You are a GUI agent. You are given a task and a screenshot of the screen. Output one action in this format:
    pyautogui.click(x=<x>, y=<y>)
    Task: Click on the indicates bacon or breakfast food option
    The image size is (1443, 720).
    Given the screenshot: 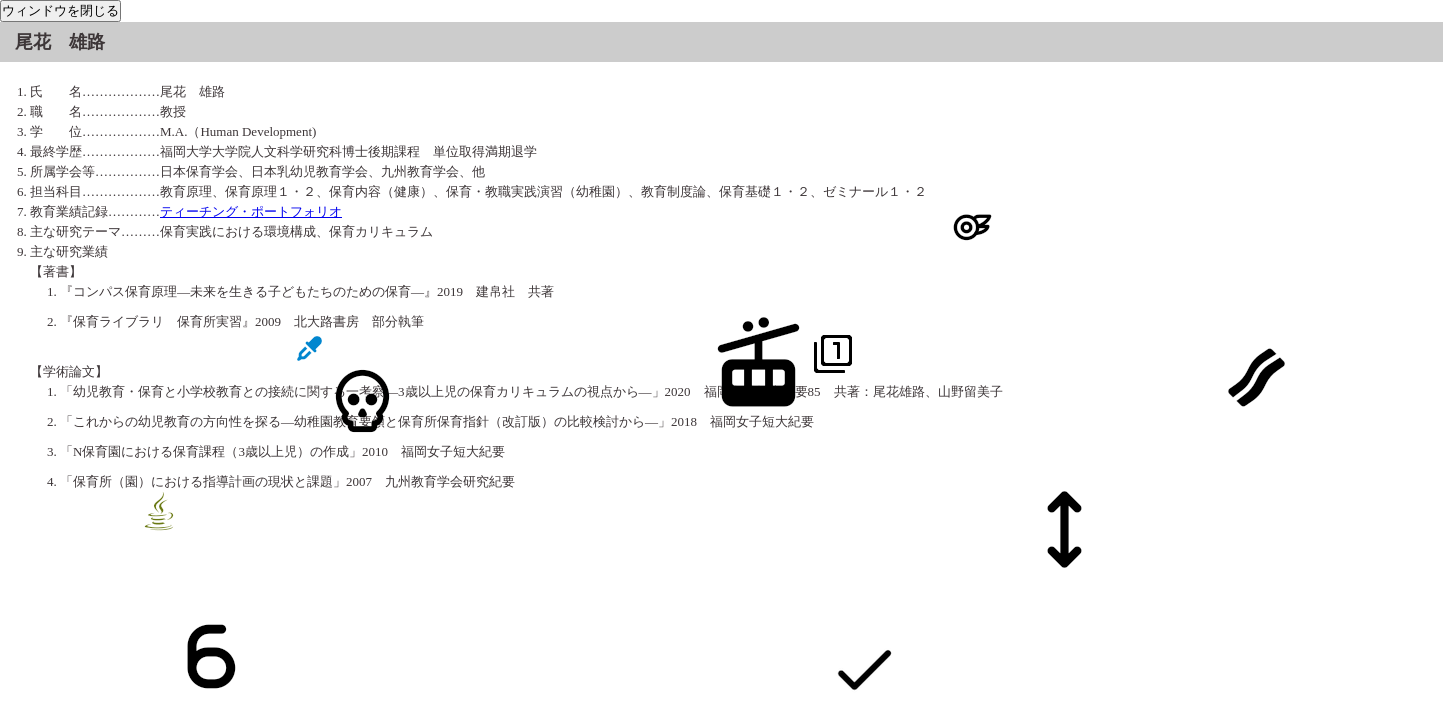 What is the action you would take?
    pyautogui.click(x=1256, y=377)
    